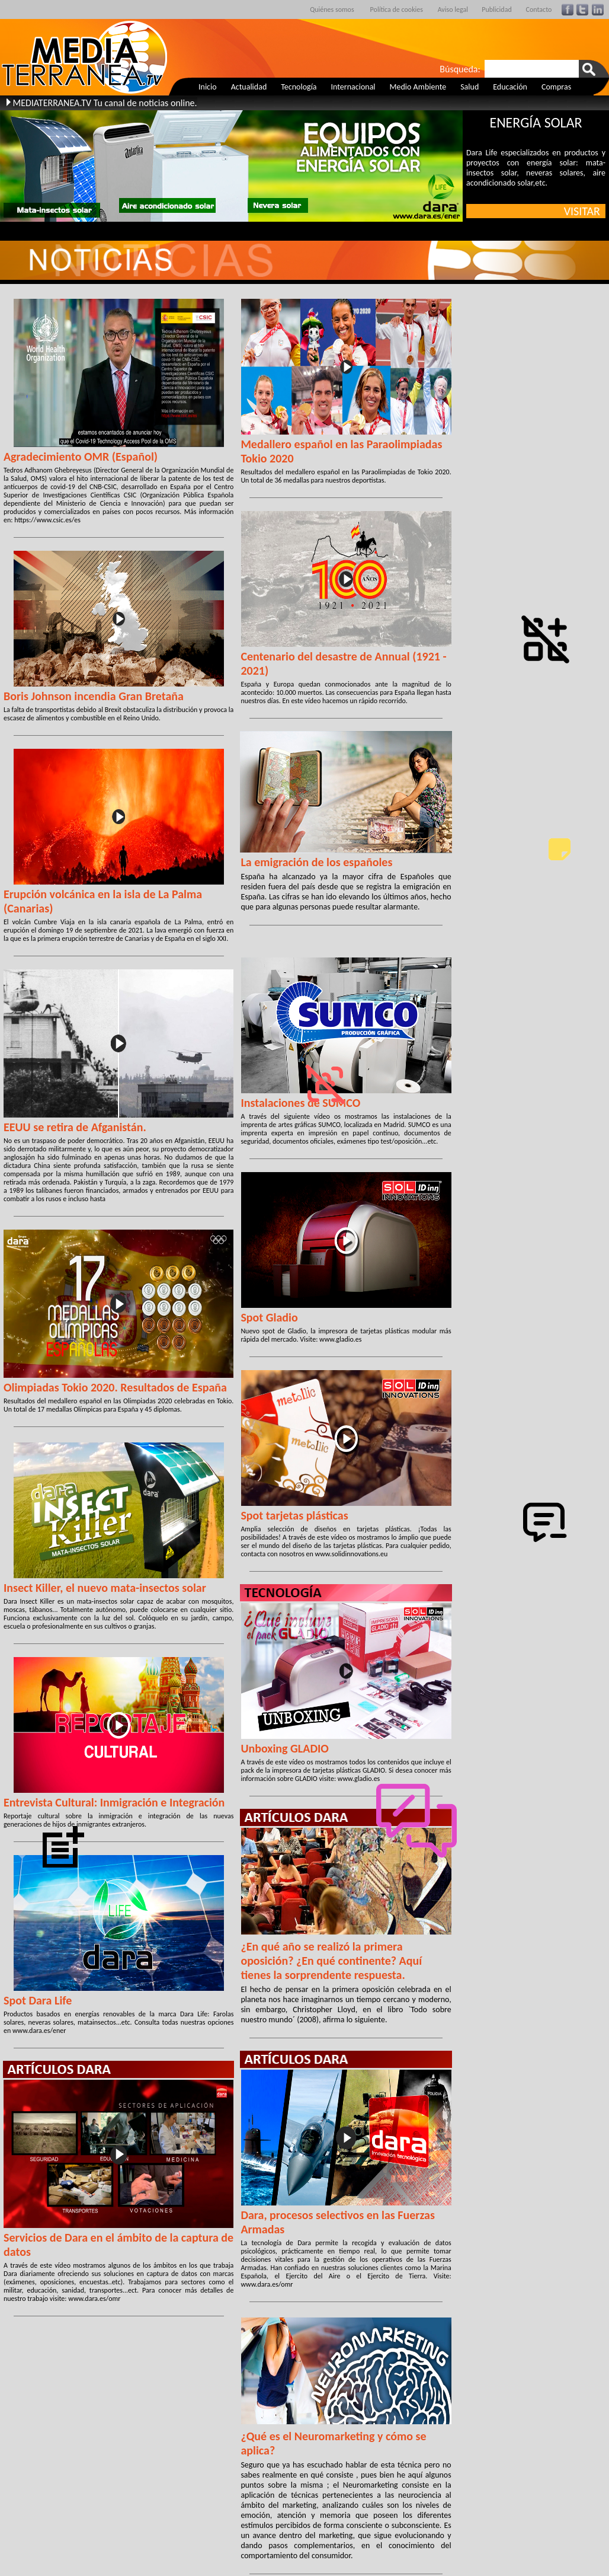 This screenshot has height=2576, width=609. What do you see at coordinates (416, 1821) in the screenshot?
I see `duplicate an existing discussion thread` at bounding box center [416, 1821].